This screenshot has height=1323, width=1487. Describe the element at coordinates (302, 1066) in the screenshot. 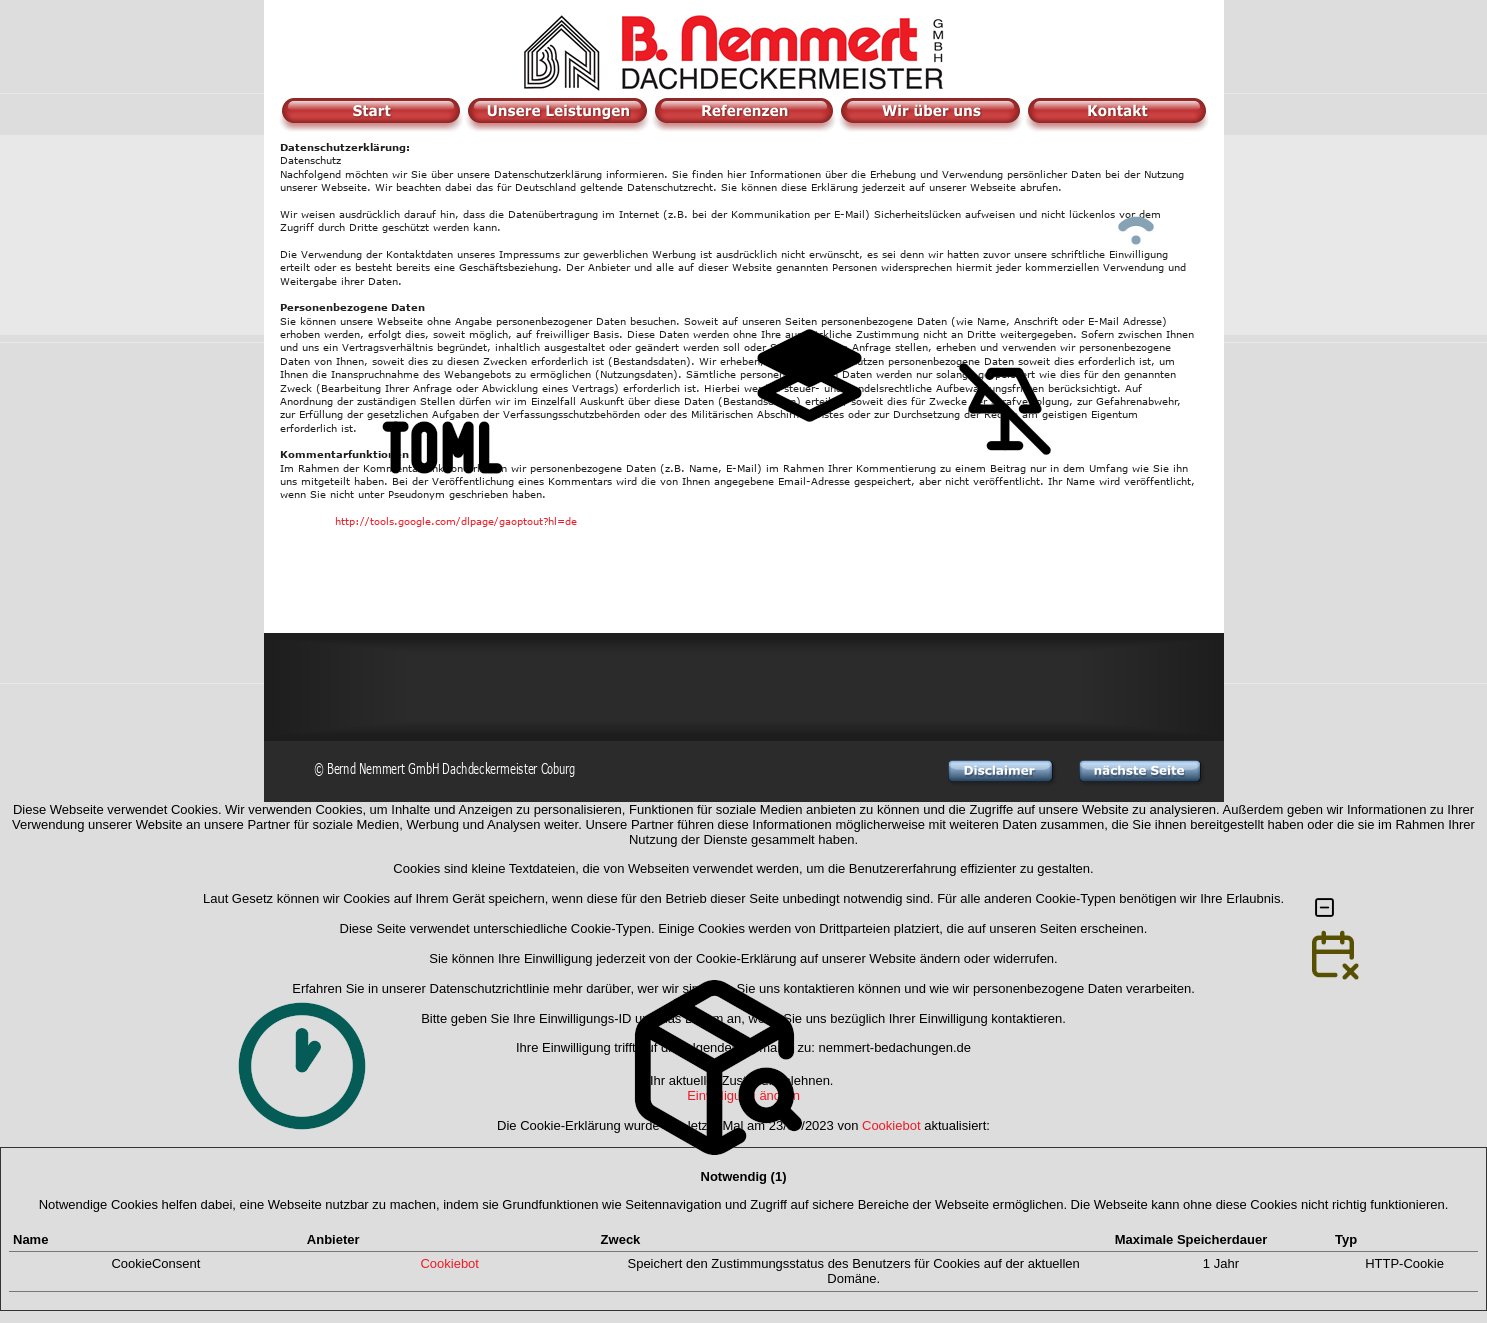

I see `indicates the current time is 1 o'clock` at that location.